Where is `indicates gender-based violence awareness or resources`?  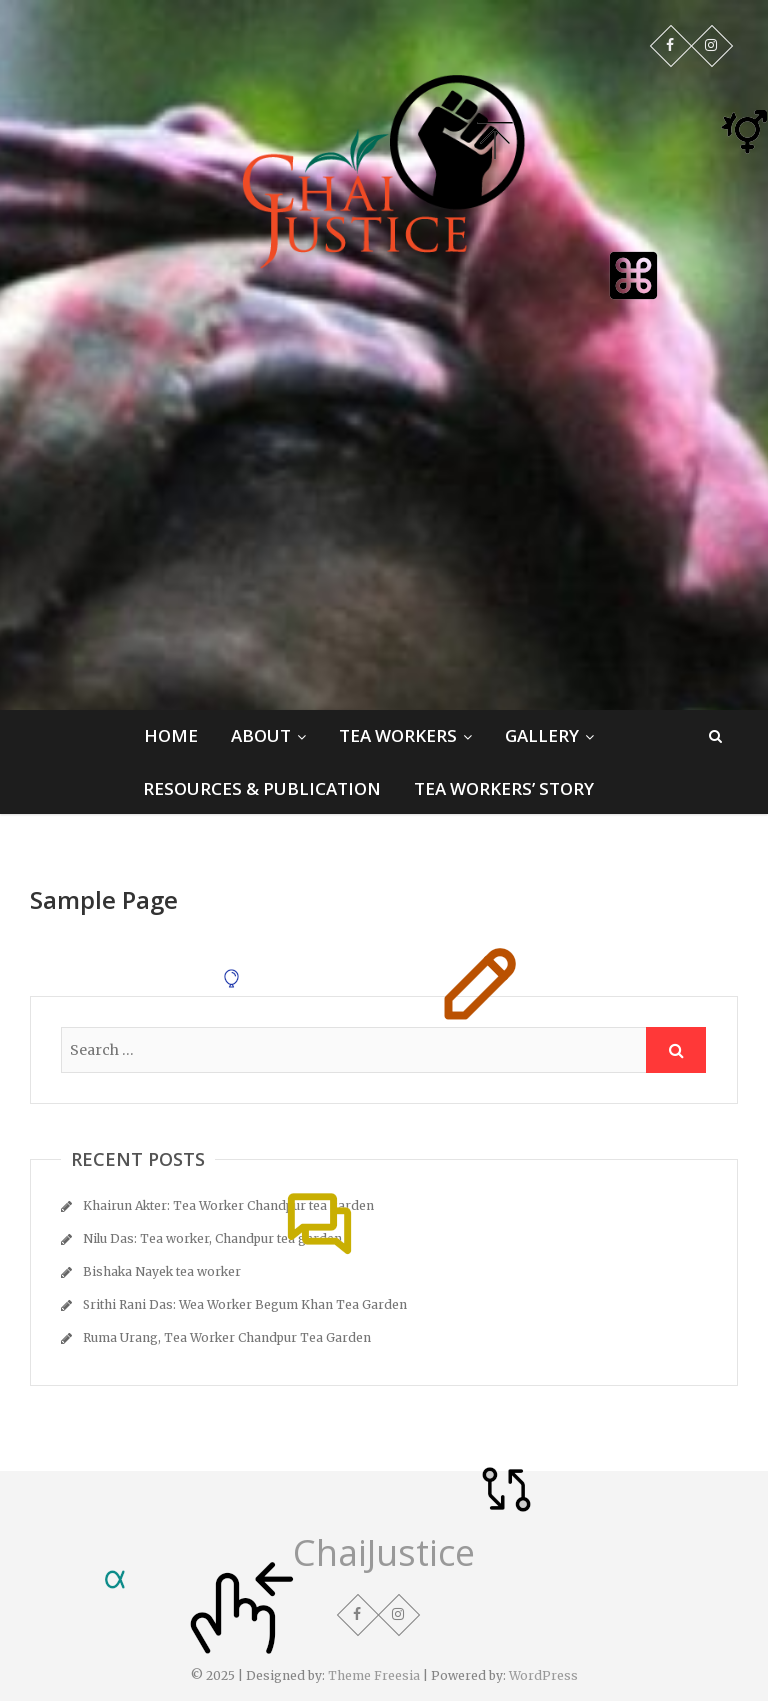
indicates gender-based violence awareness or resources is located at coordinates (744, 133).